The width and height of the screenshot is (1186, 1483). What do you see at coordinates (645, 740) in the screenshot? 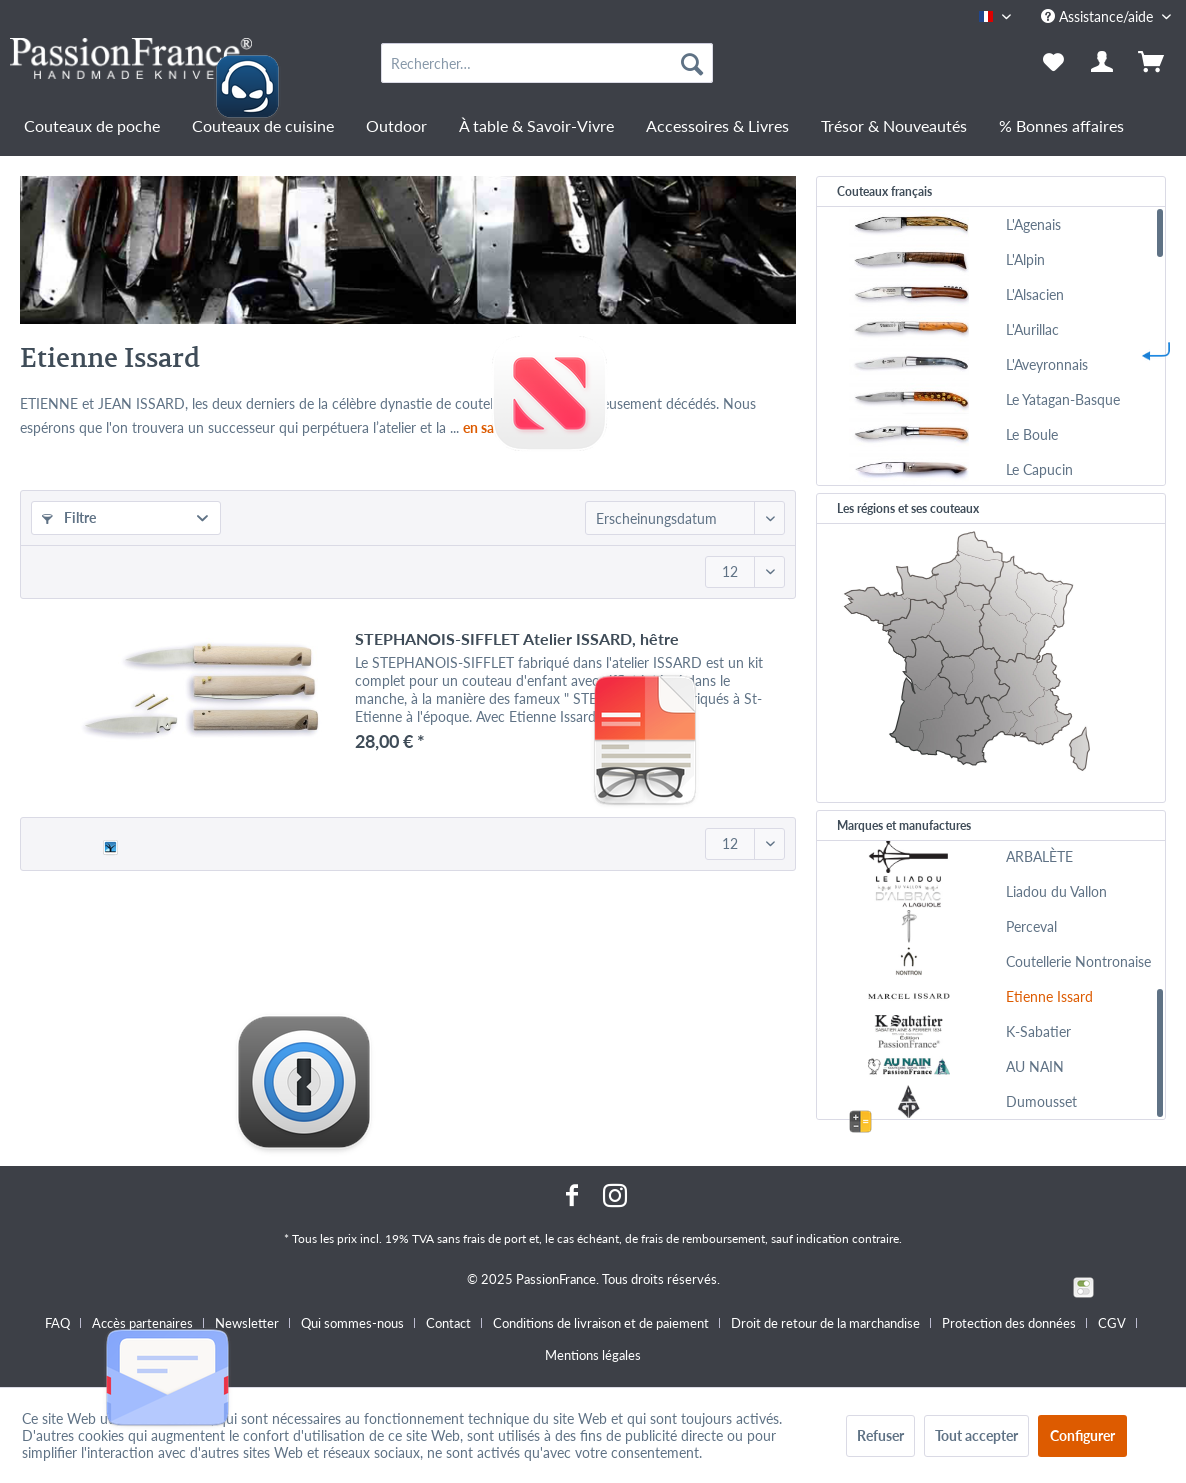
I see `open the papers document reader app` at bounding box center [645, 740].